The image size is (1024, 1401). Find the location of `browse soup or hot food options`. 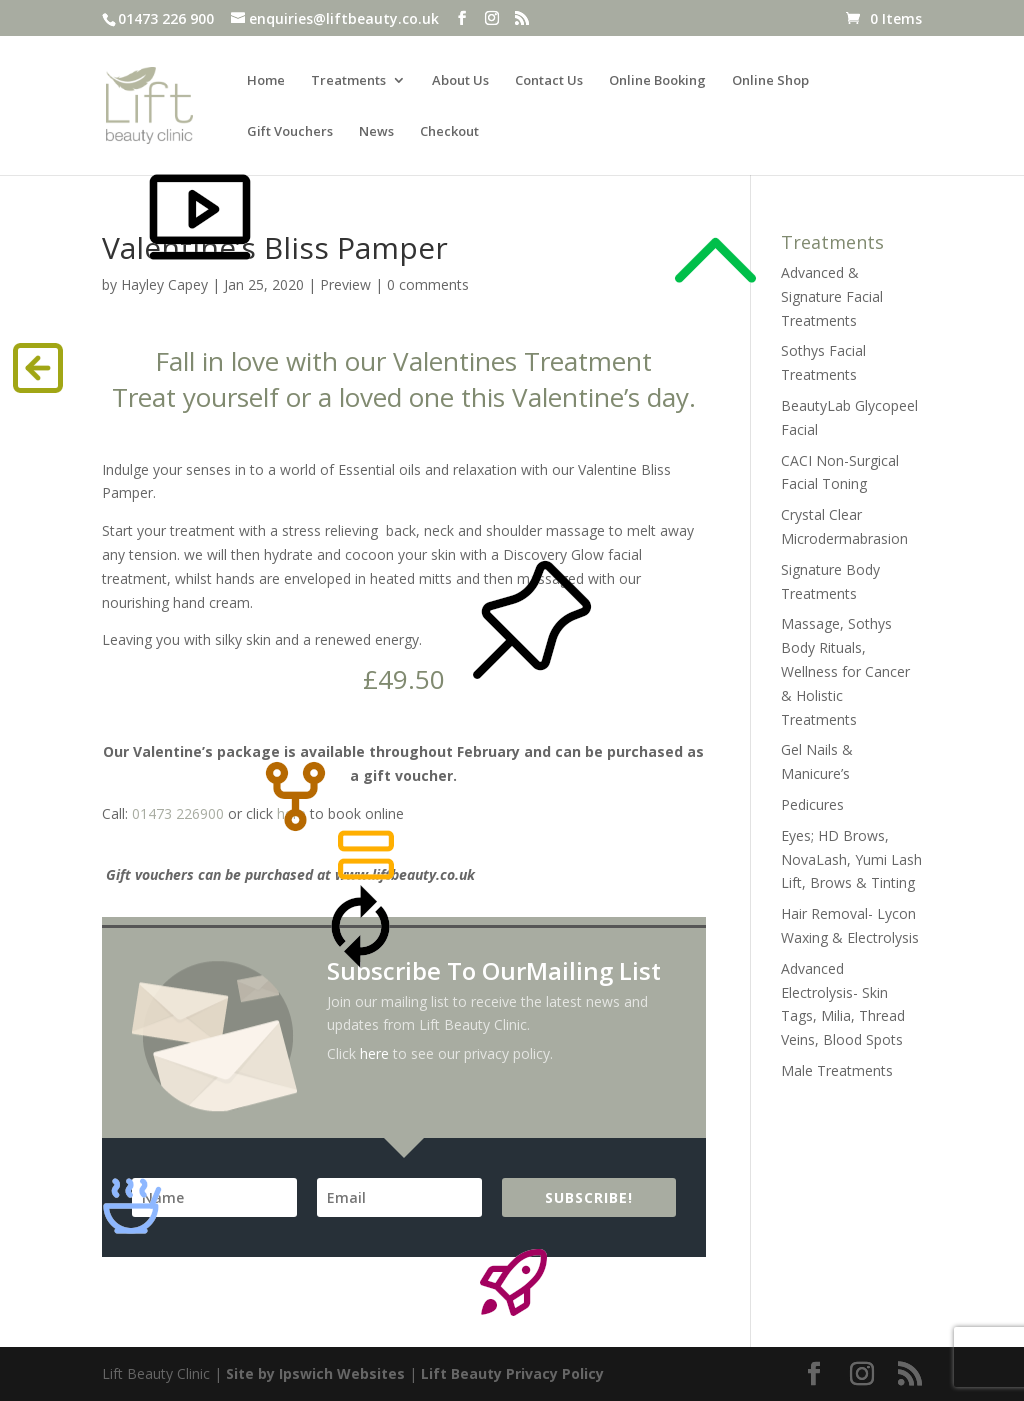

browse soup or hot food options is located at coordinates (131, 1206).